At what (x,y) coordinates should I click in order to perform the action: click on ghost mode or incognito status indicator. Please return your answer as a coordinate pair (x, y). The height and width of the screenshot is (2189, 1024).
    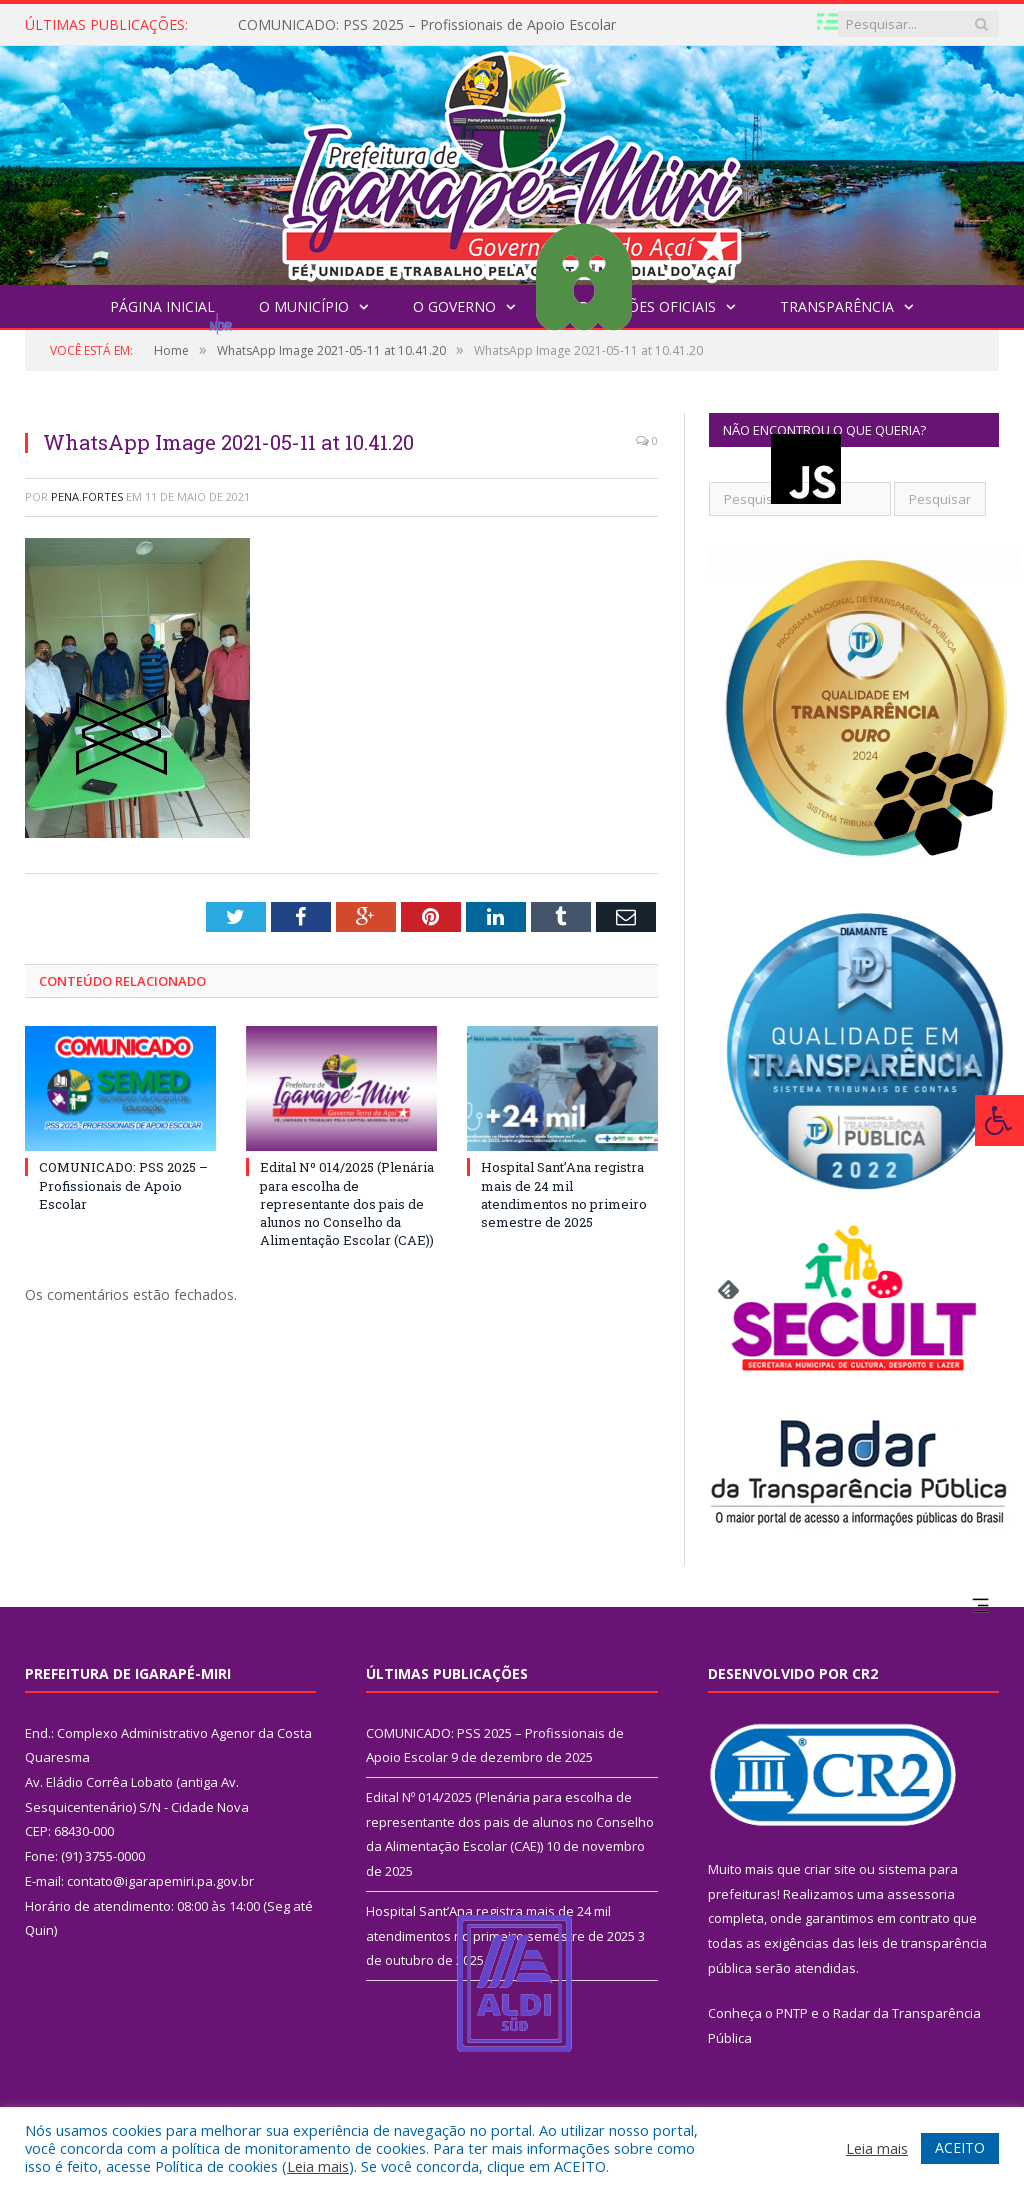
    Looking at the image, I should click on (584, 277).